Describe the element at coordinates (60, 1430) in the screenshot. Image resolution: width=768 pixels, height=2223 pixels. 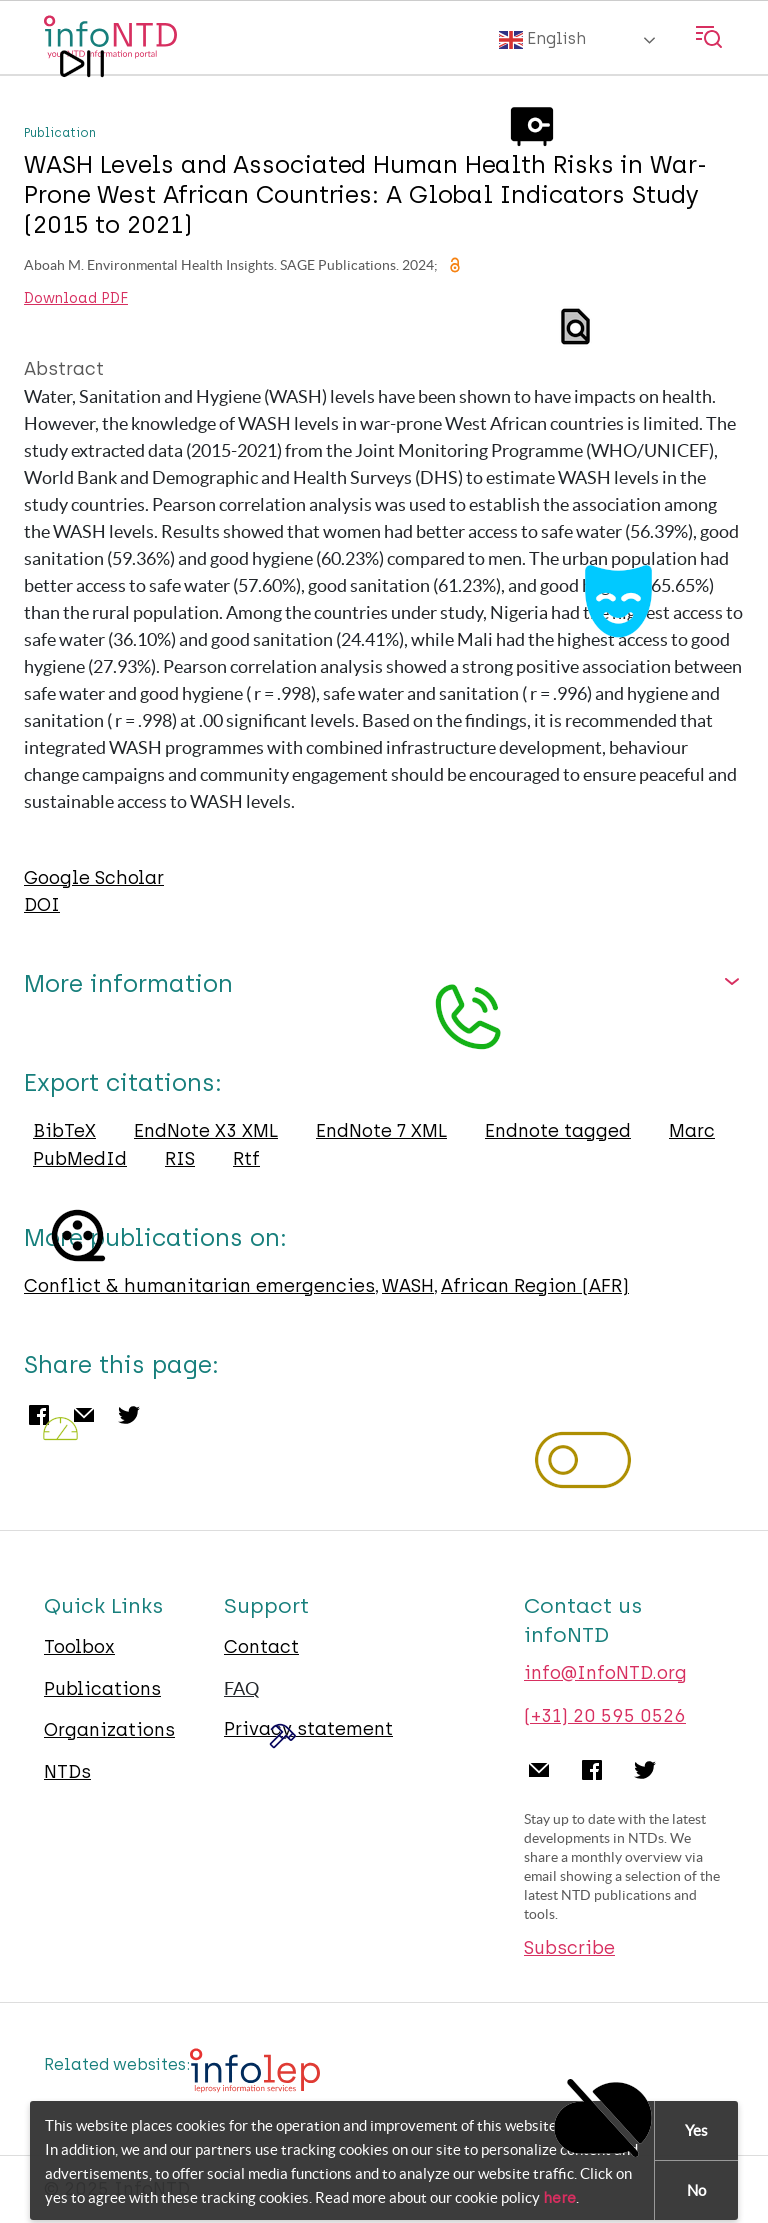
I see `view performance or speed metrics` at that location.